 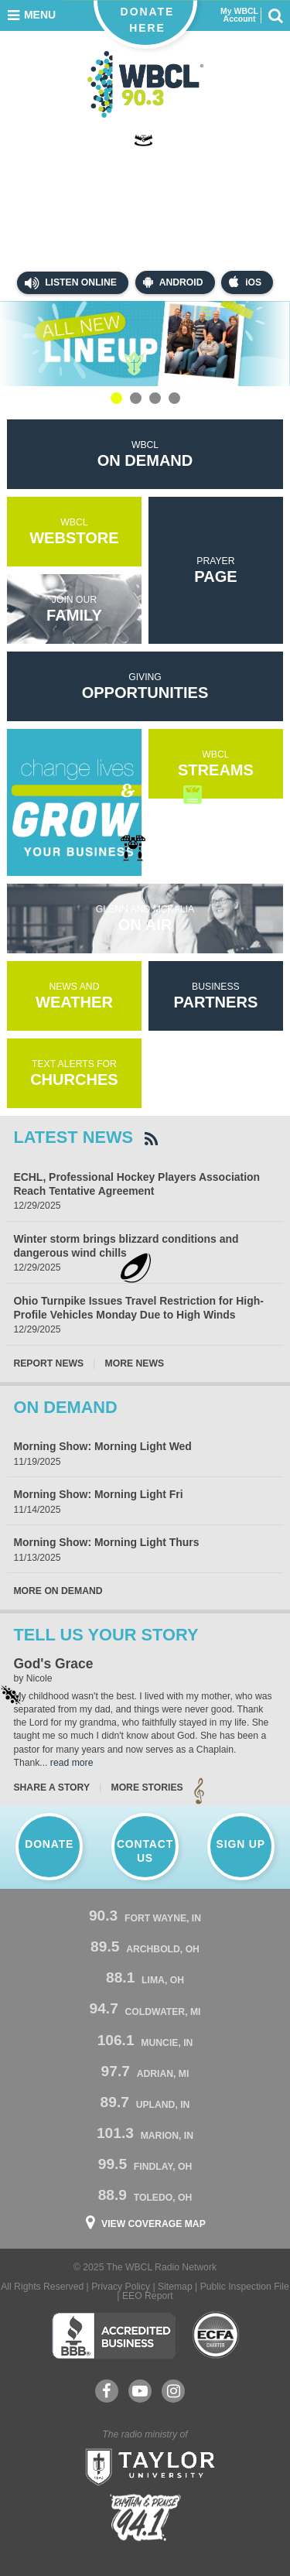 I want to click on trap or hazard indicator in a game interface, so click(x=143, y=138).